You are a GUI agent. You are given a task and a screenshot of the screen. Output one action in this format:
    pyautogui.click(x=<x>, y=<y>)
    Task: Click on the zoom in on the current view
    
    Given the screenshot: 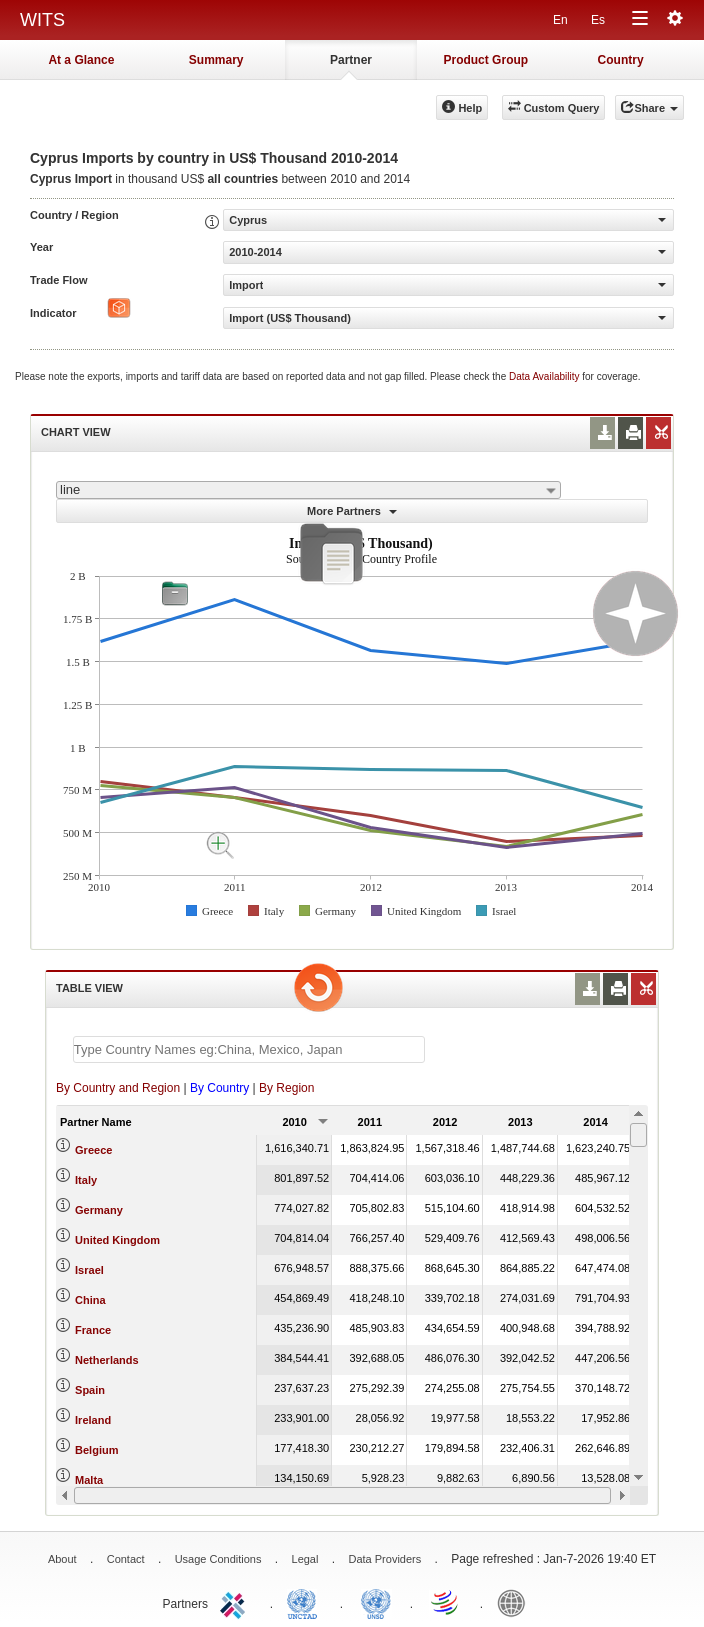 What is the action you would take?
    pyautogui.click(x=220, y=845)
    